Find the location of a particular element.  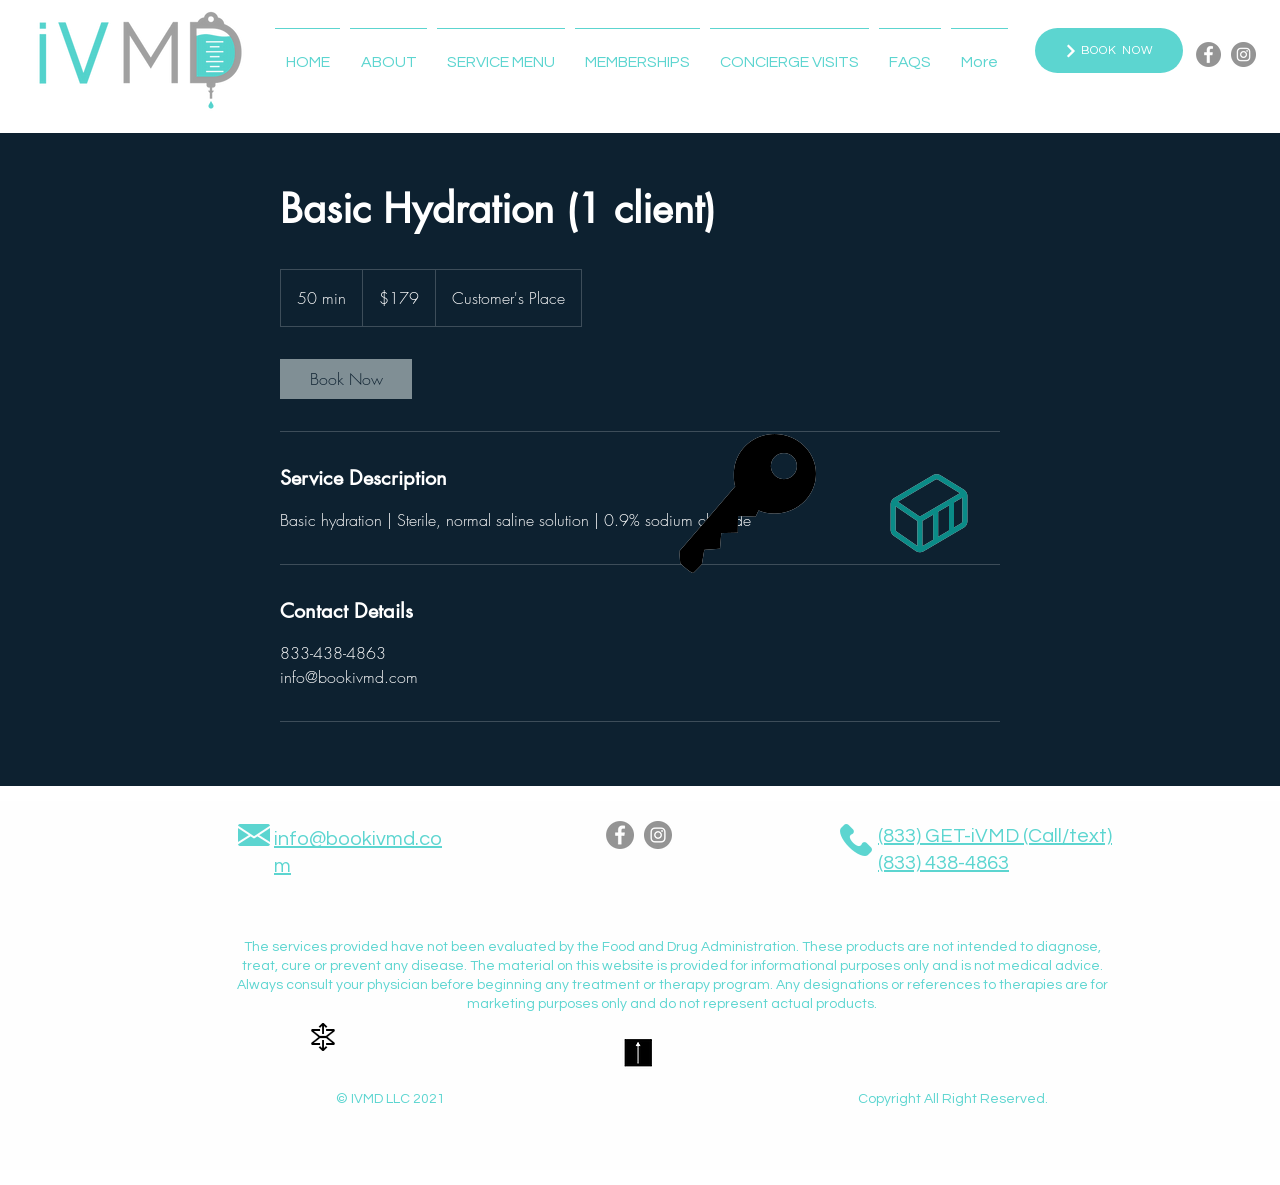

view container or package details is located at coordinates (929, 513).